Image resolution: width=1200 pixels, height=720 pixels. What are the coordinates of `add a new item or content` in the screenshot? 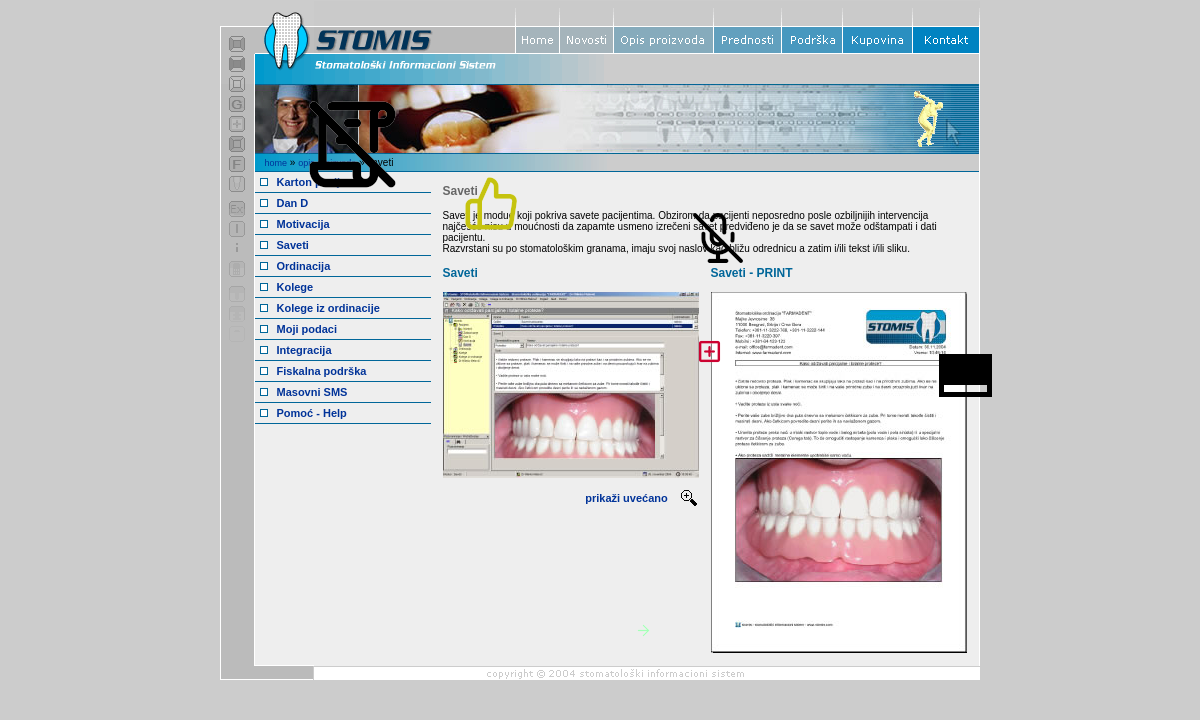 It's located at (709, 351).